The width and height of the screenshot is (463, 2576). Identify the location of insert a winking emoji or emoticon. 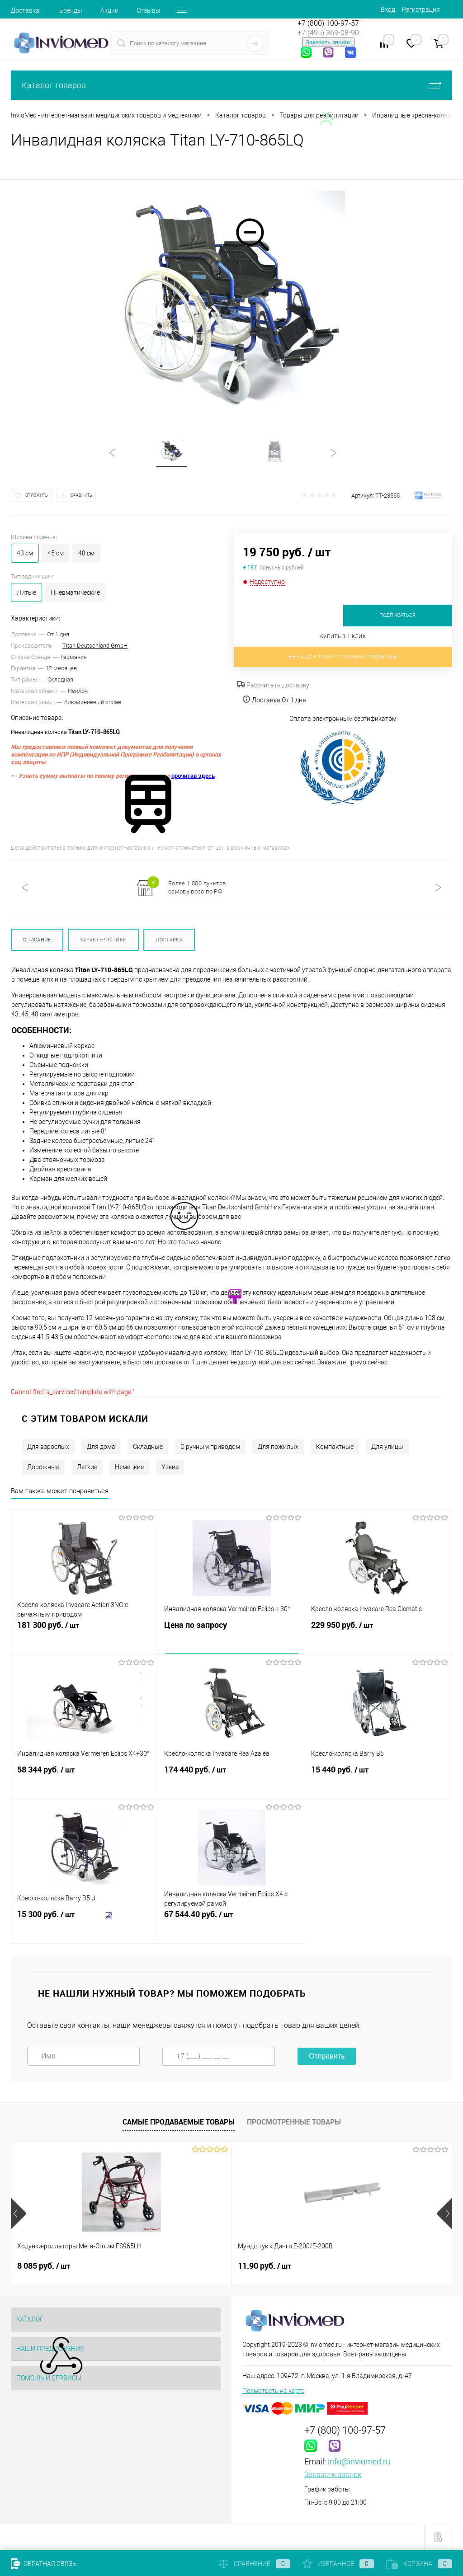
(184, 1216).